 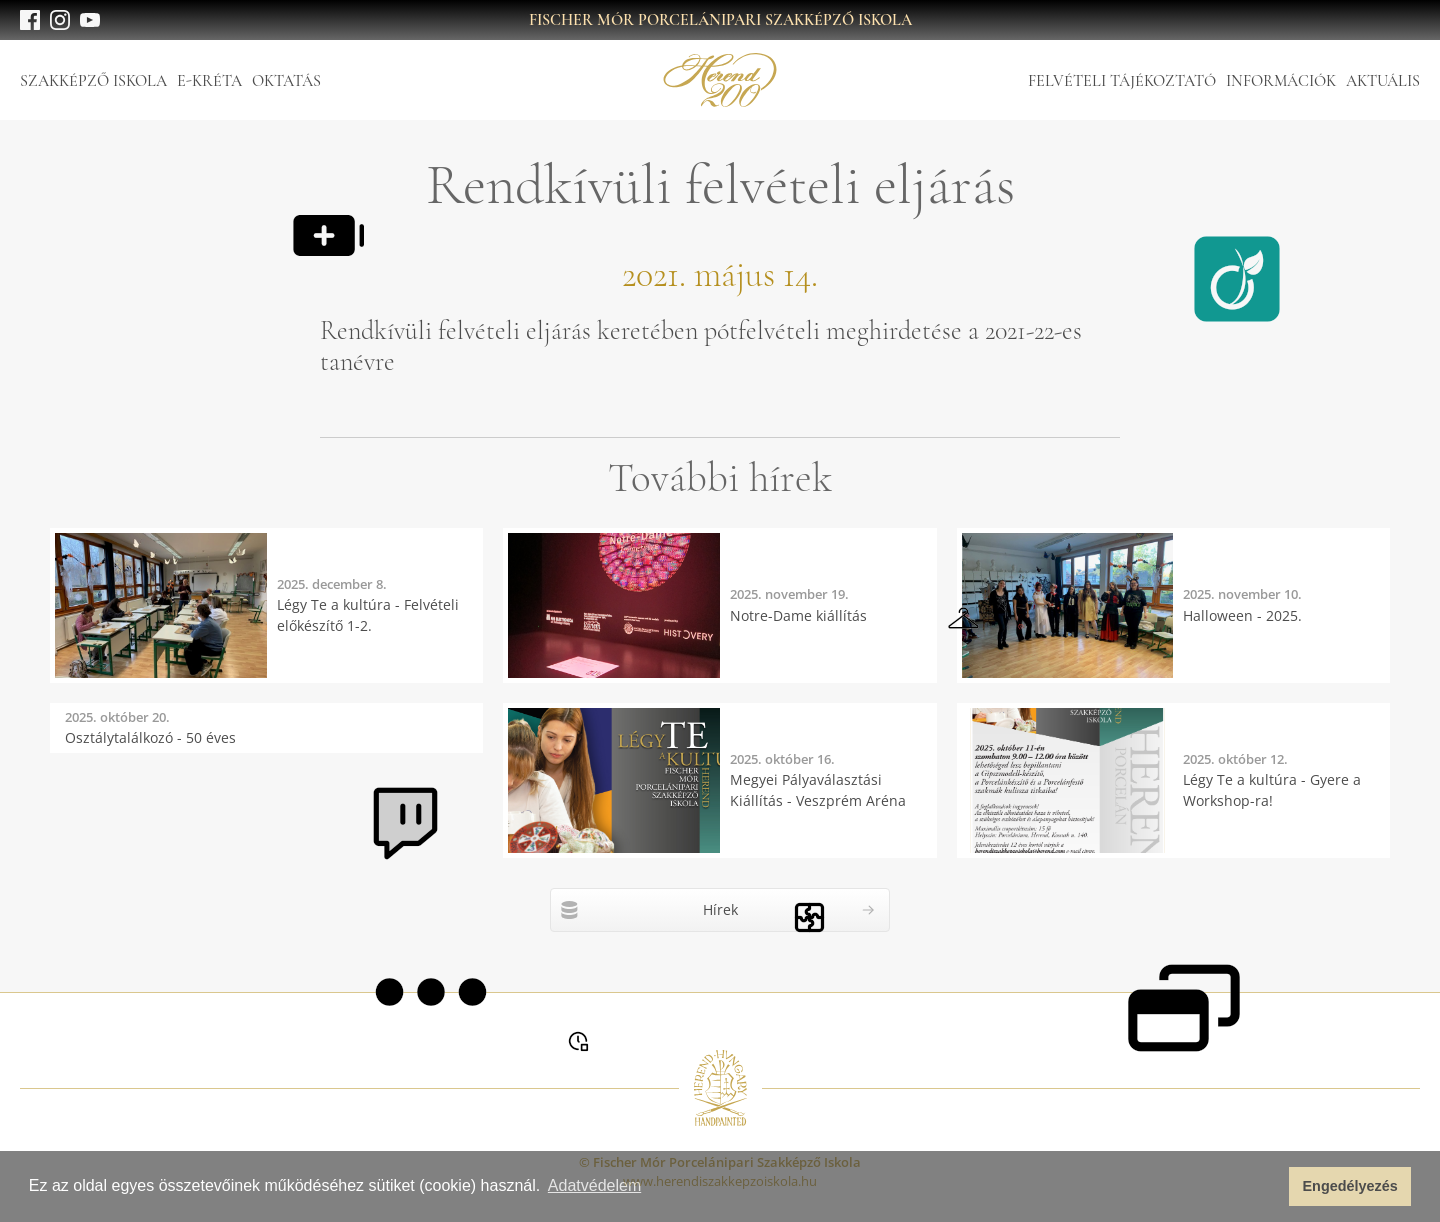 What do you see at coordinates (809, 917) in the screenshot?
I see `access extensions or plugins` at bounding box center [809, 917].